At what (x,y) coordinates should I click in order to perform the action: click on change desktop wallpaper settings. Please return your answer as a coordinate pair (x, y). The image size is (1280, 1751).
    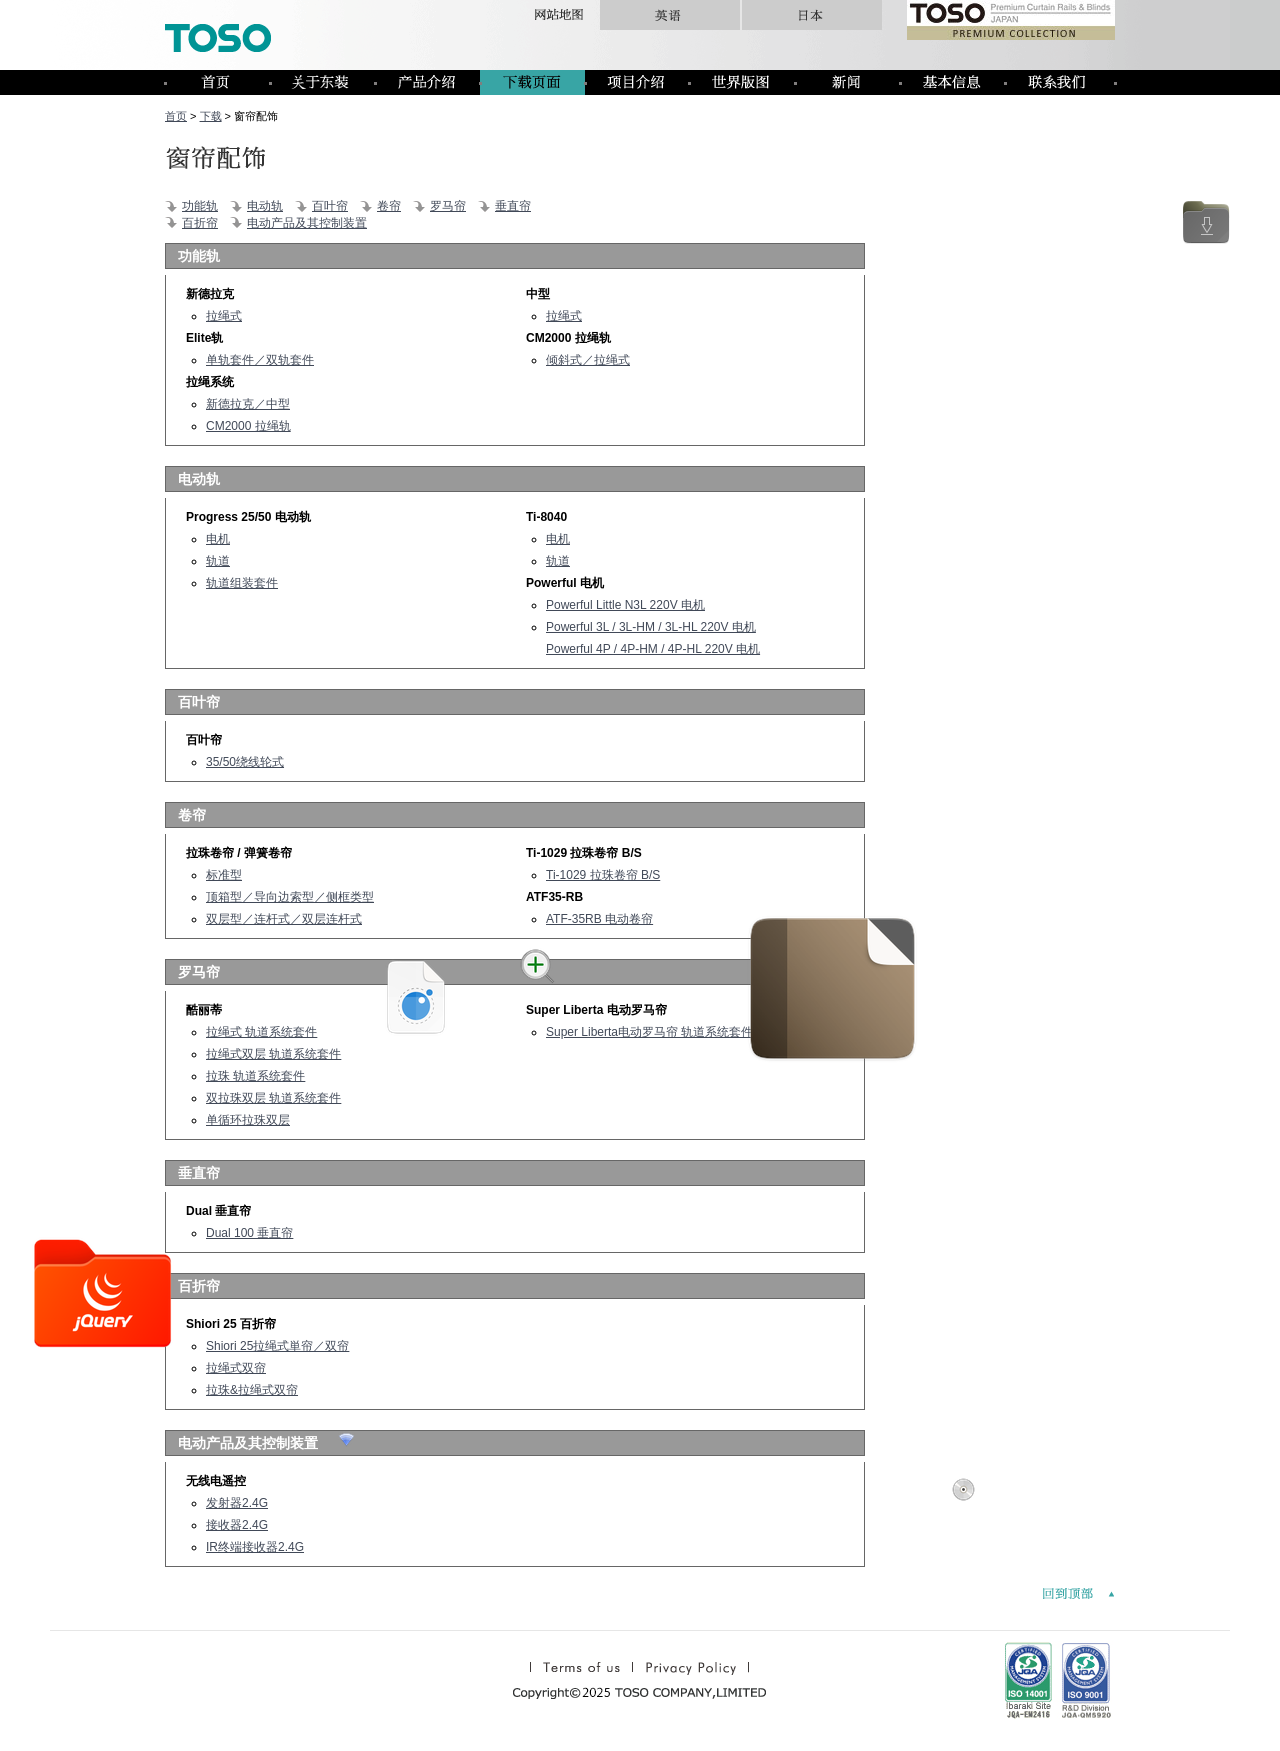
    Looking at the image, I should click on (832, 982).